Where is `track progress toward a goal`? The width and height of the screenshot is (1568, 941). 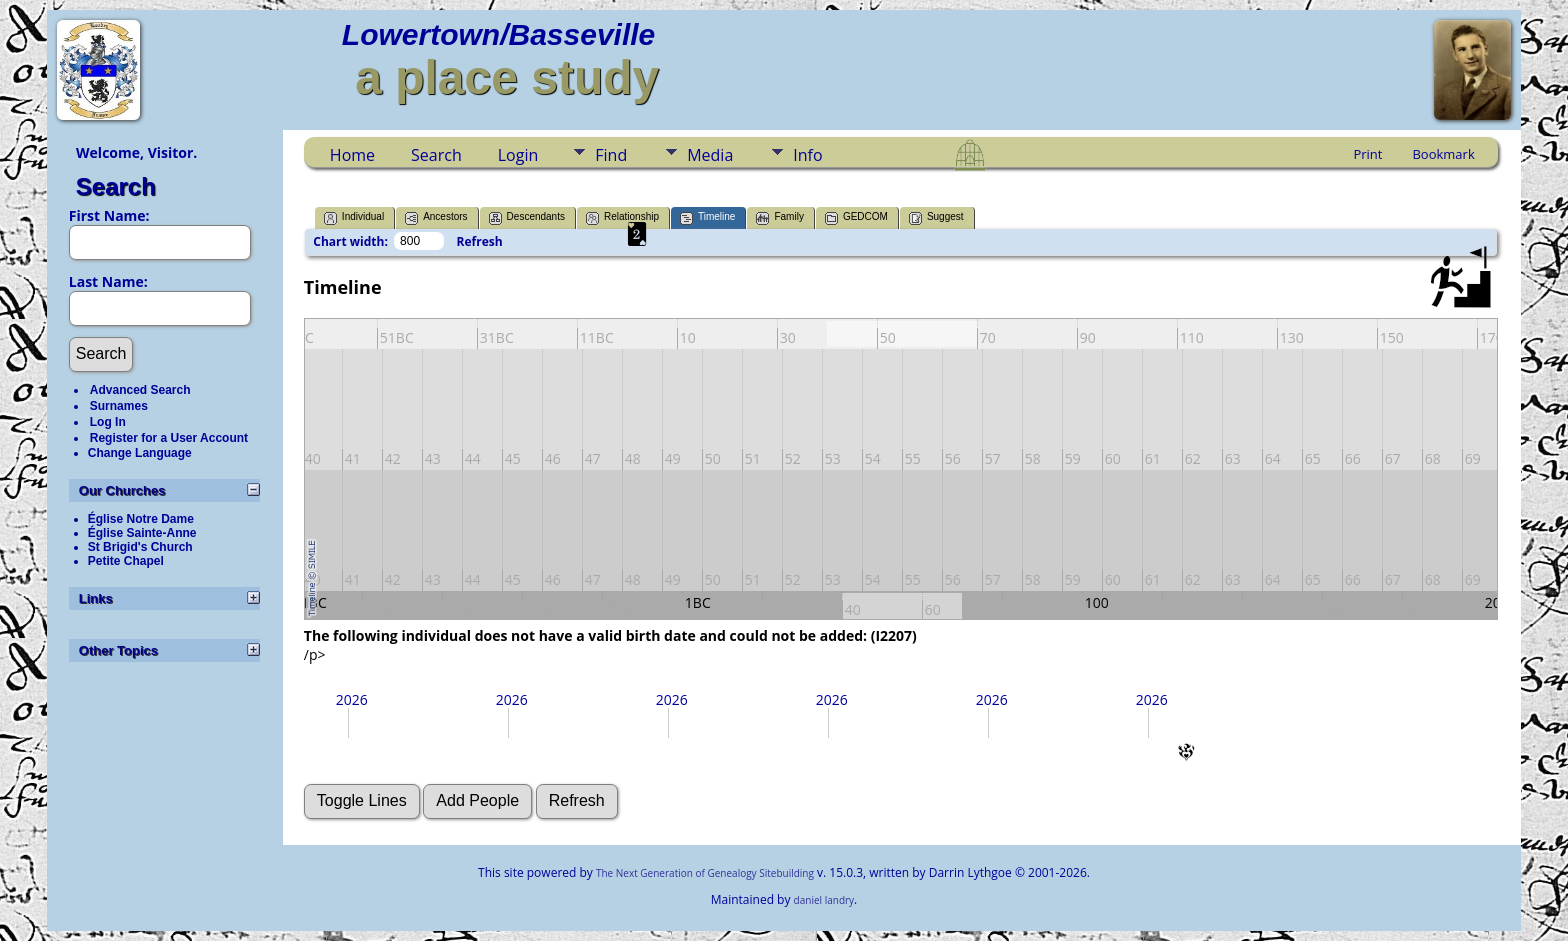 track progress toward a goal is located at coordinates (1459, 276).